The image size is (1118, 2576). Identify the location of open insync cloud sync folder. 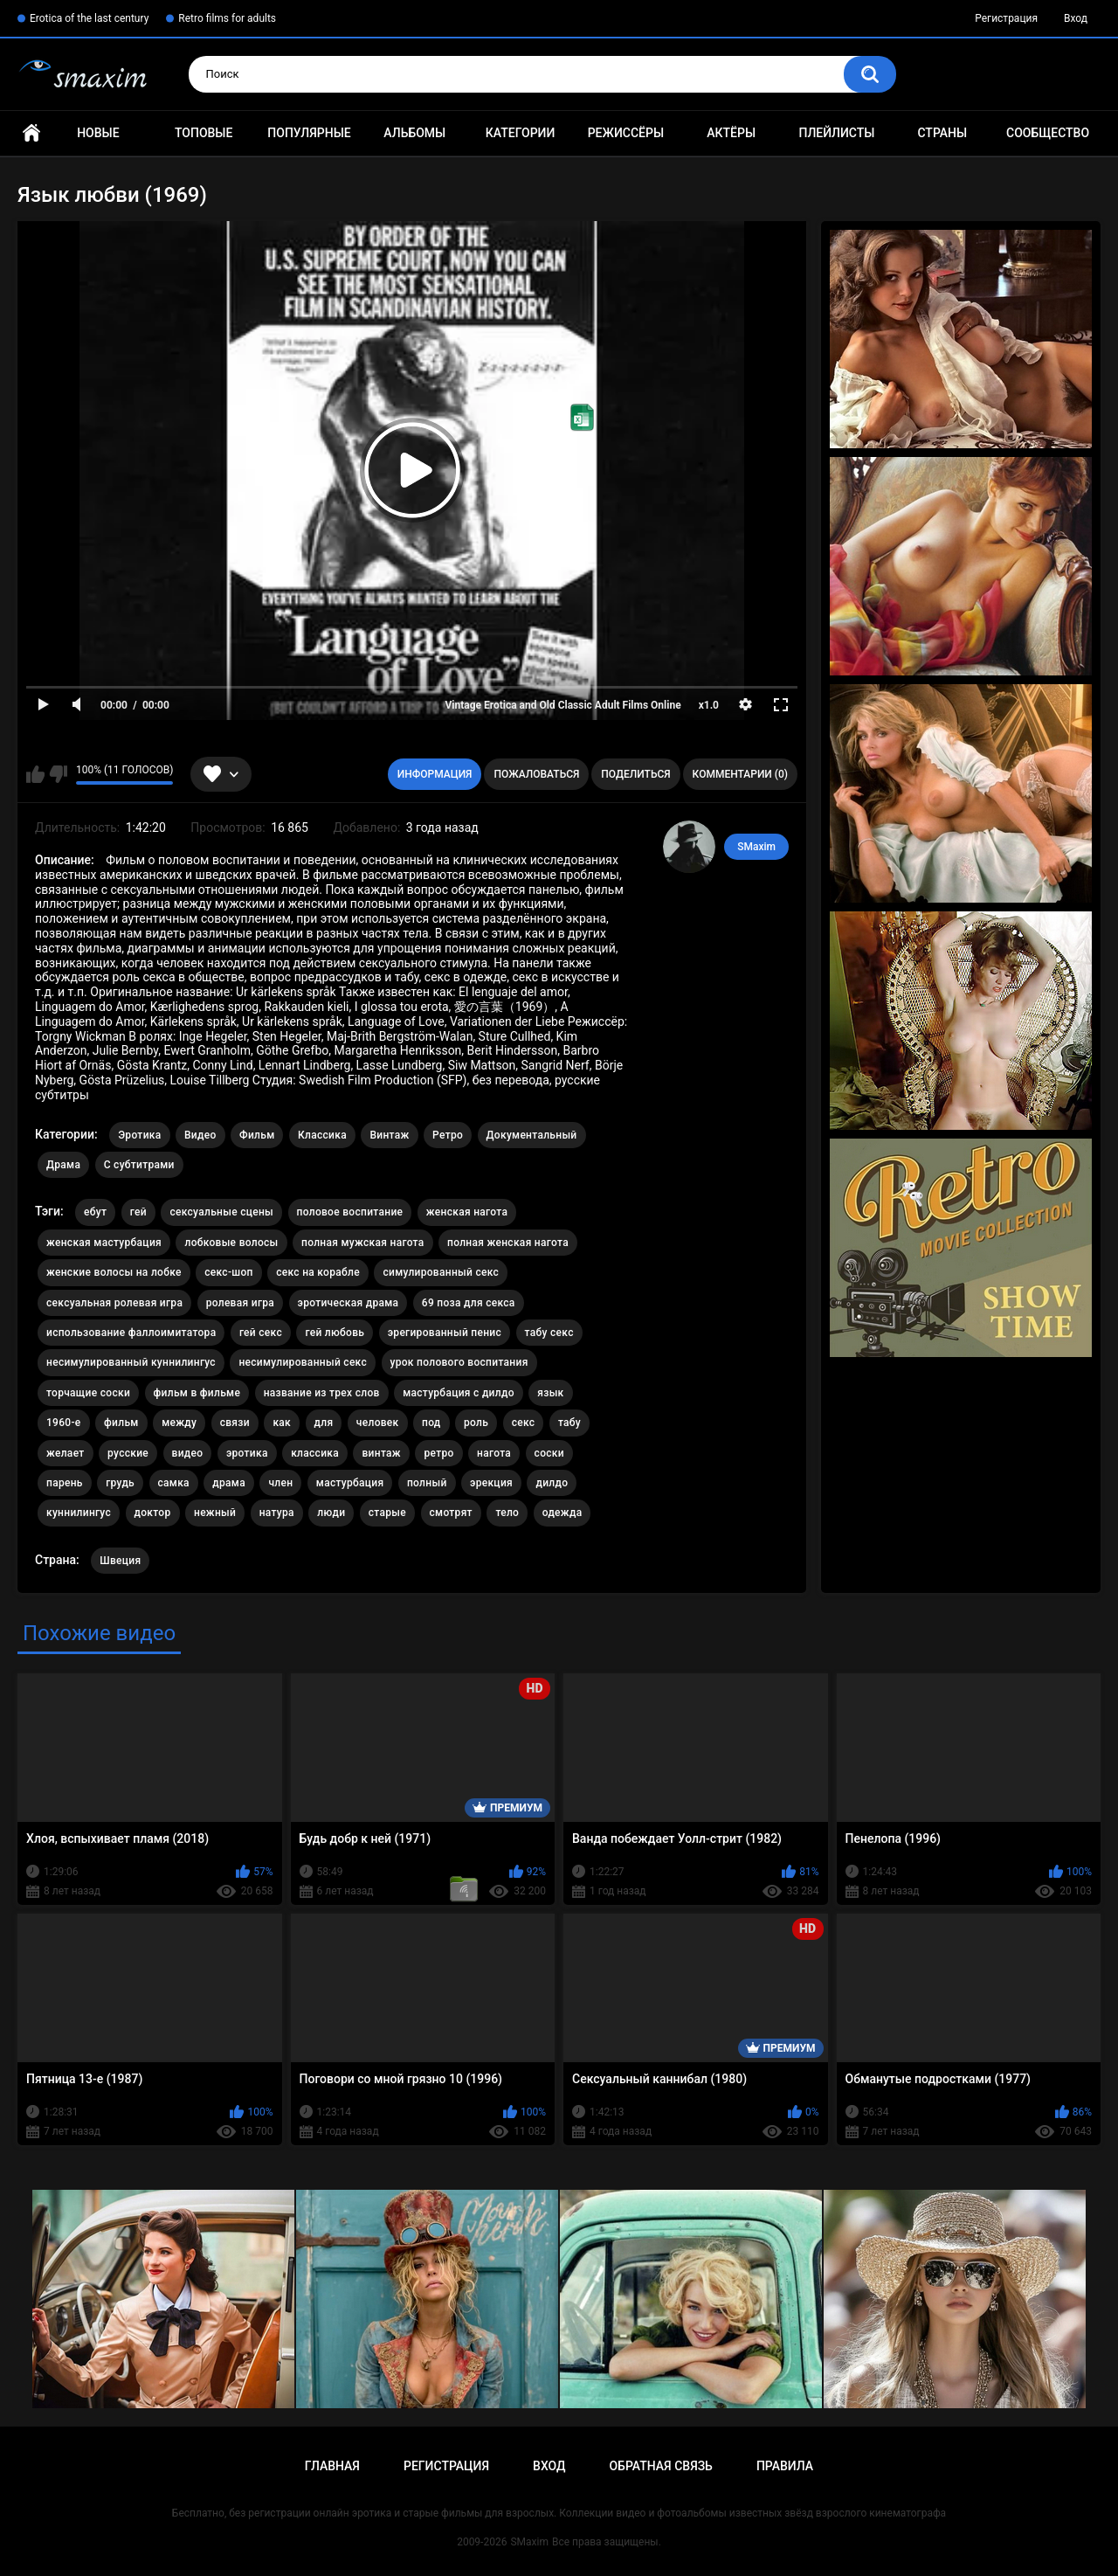
(464, 1888).